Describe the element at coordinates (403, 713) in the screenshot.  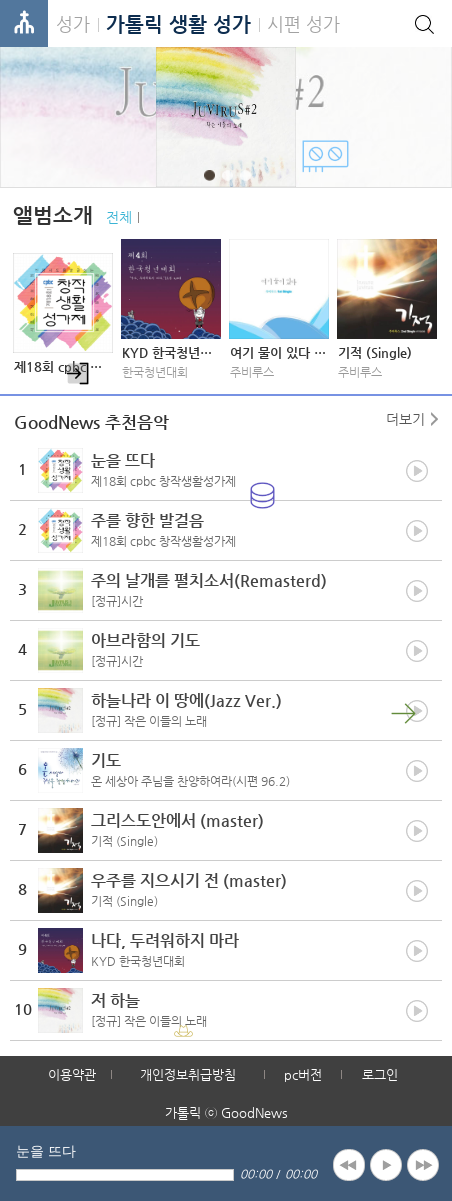
I see `navigate to the next item or screen` at that location.